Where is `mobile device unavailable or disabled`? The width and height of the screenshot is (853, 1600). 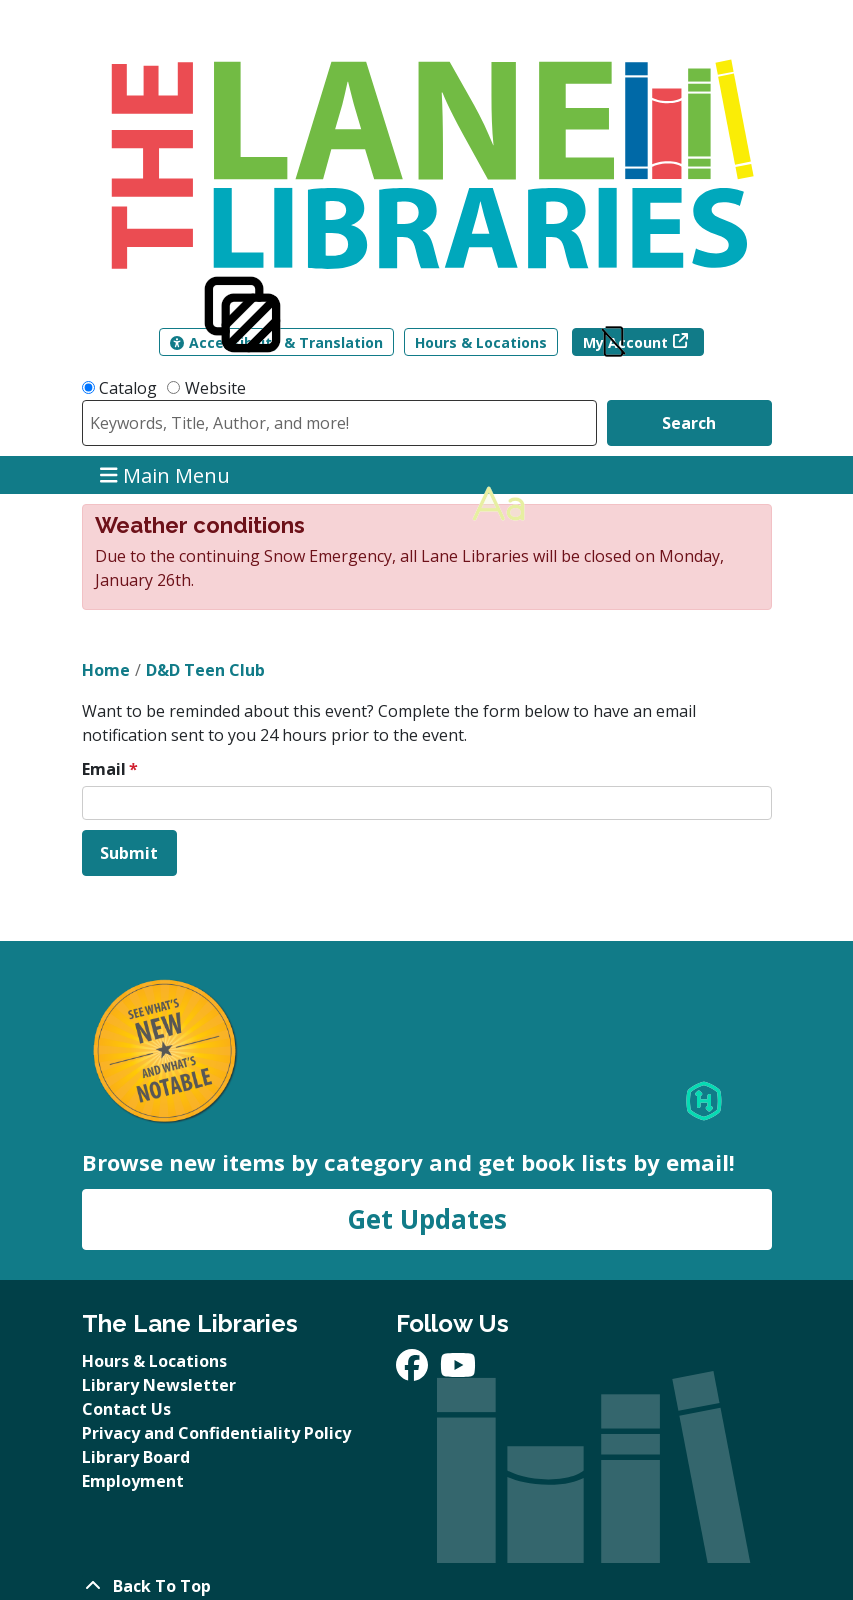
mobile device unavailable or disabled is located at coordinates (613, 341).